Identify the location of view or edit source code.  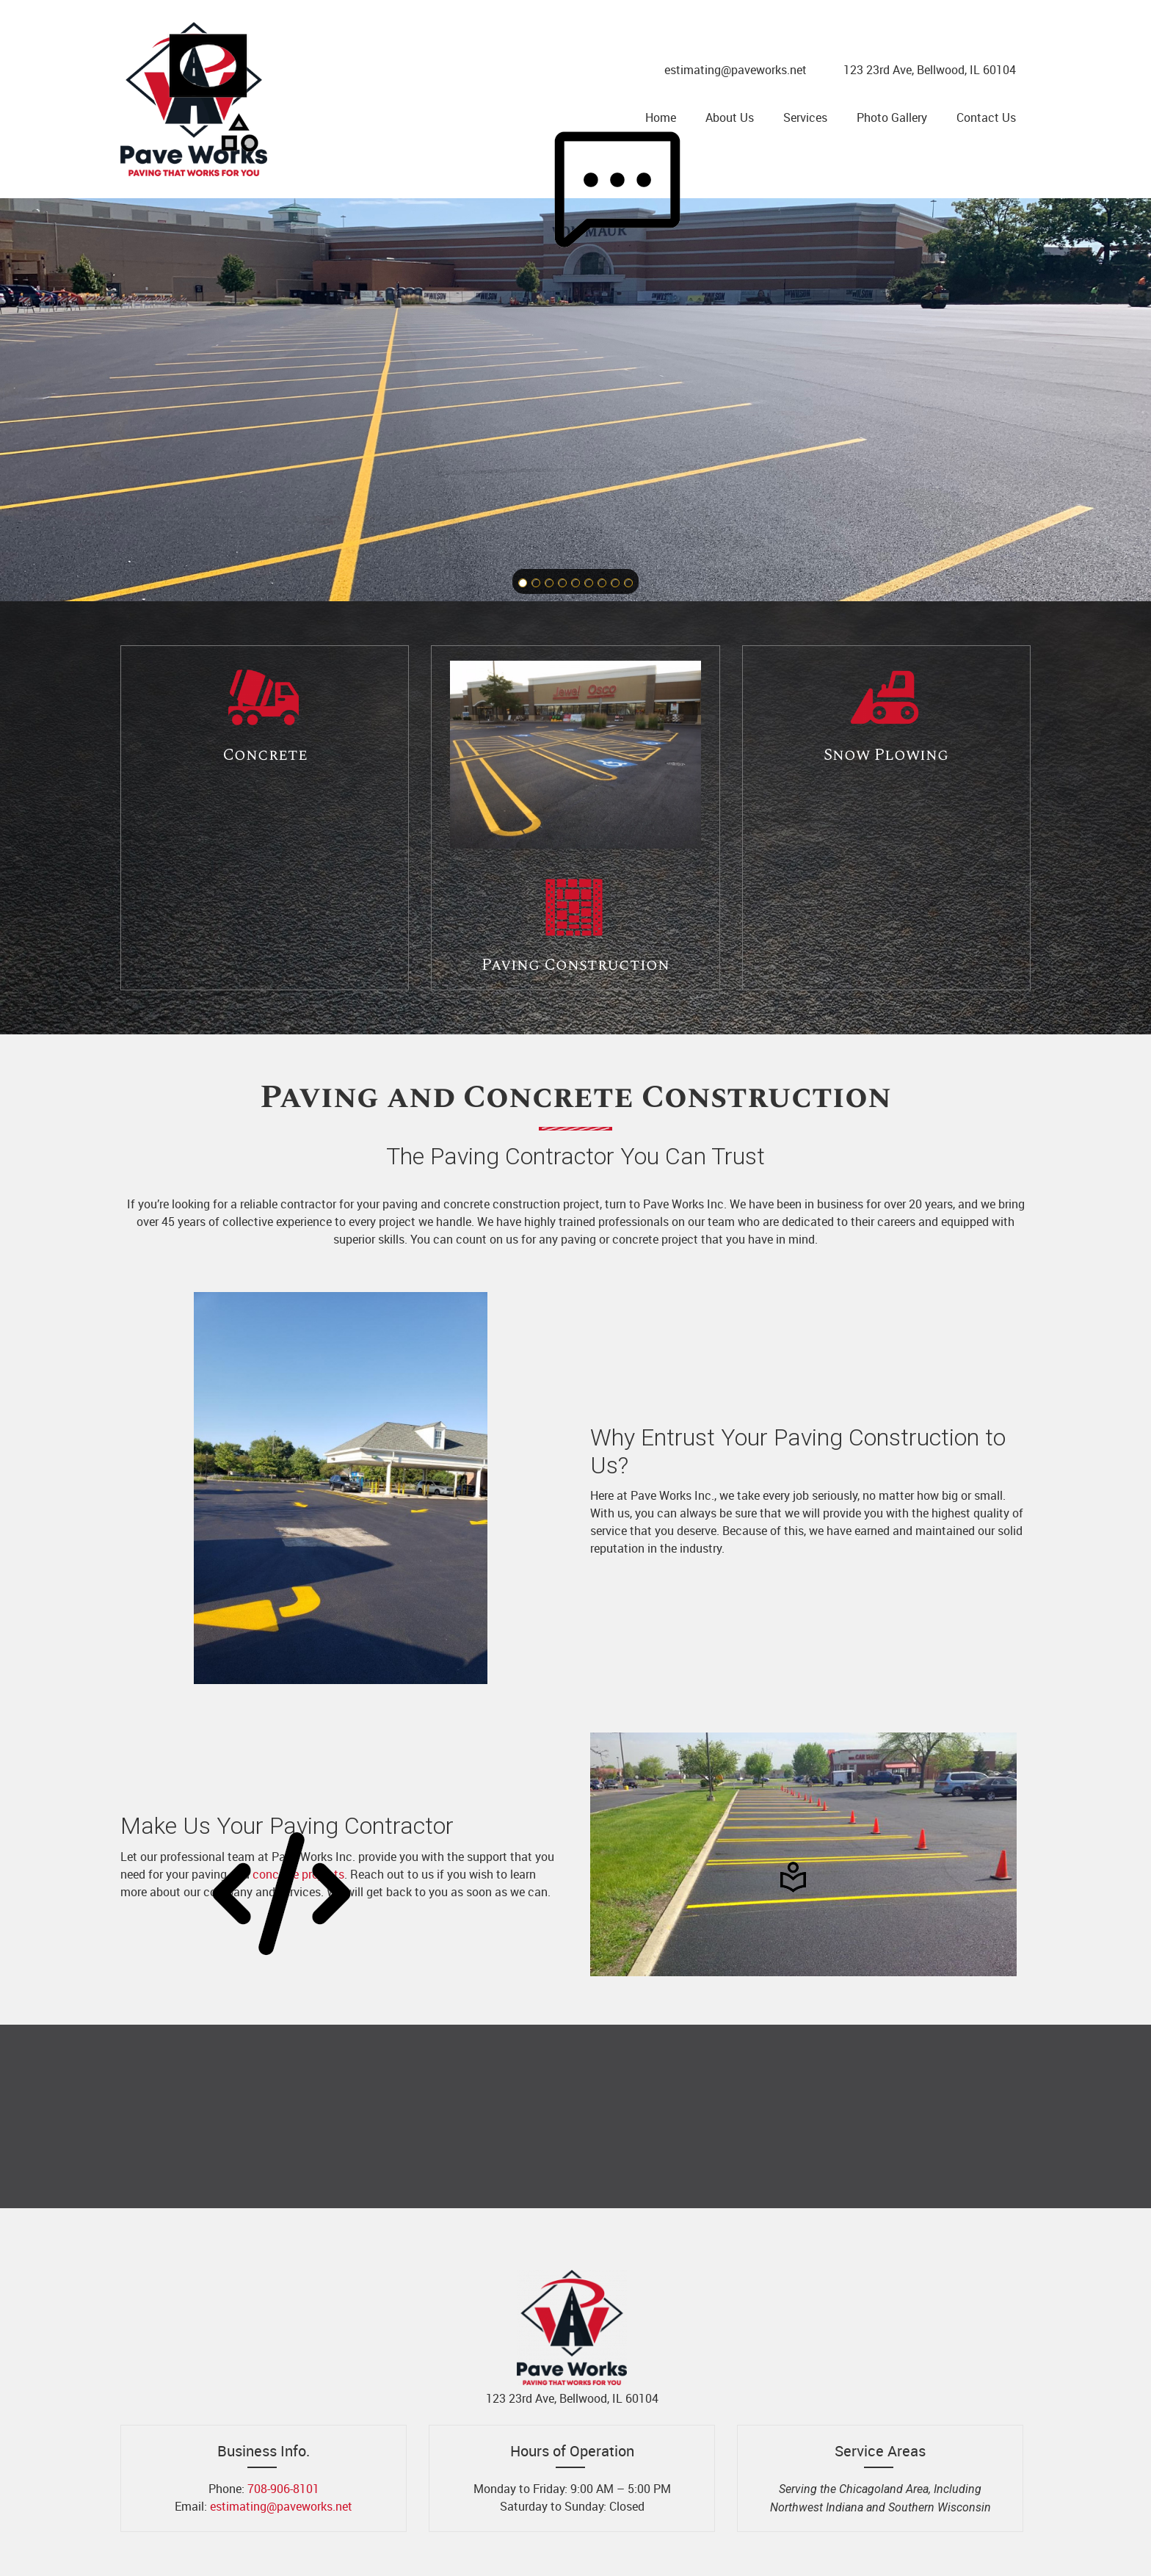
(281, 1893).